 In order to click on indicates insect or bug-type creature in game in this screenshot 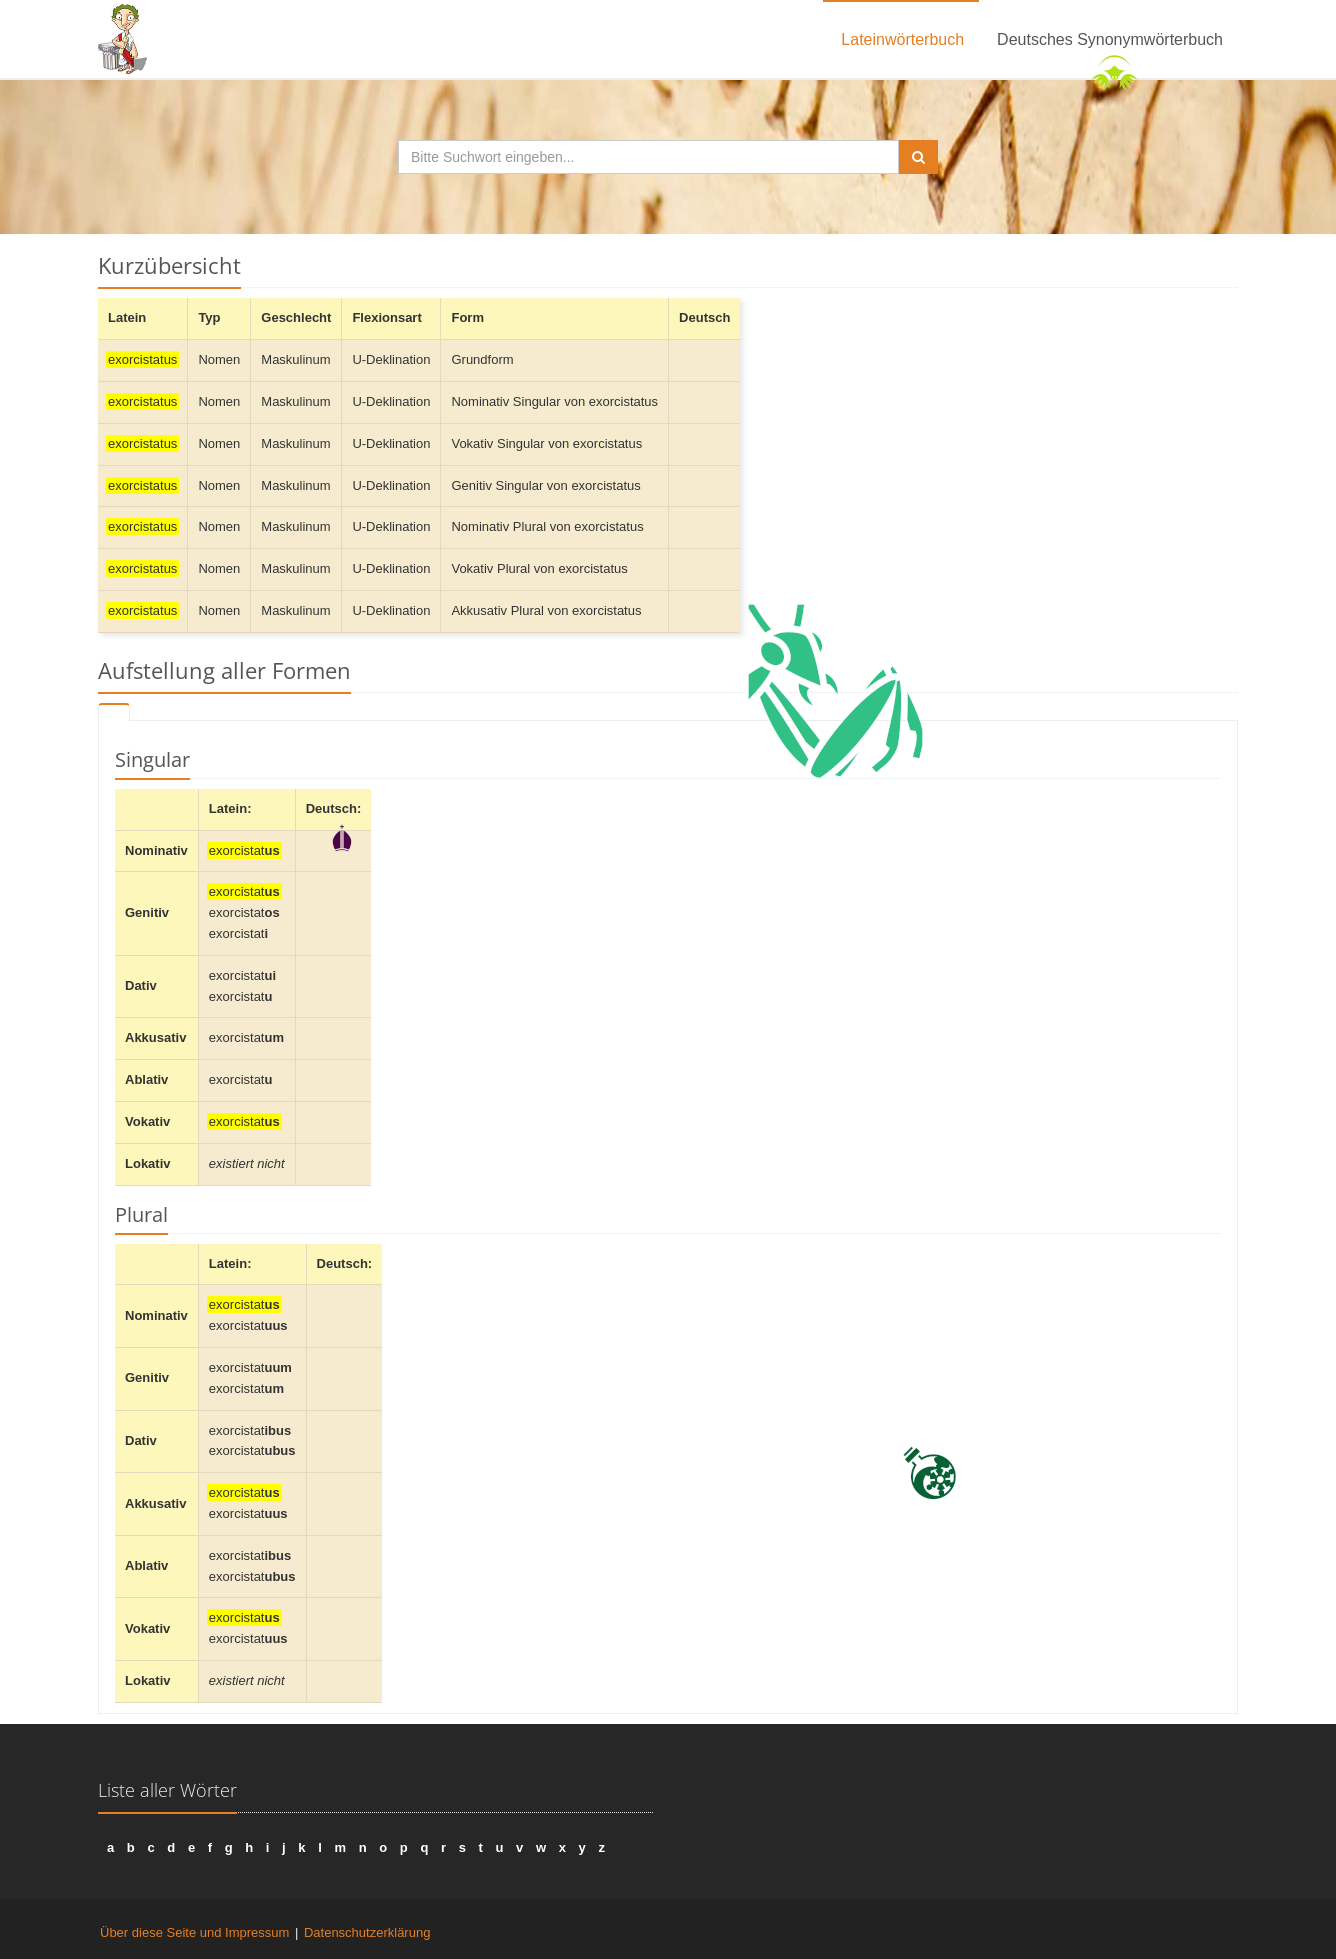, I will do `click(835, 691)`.